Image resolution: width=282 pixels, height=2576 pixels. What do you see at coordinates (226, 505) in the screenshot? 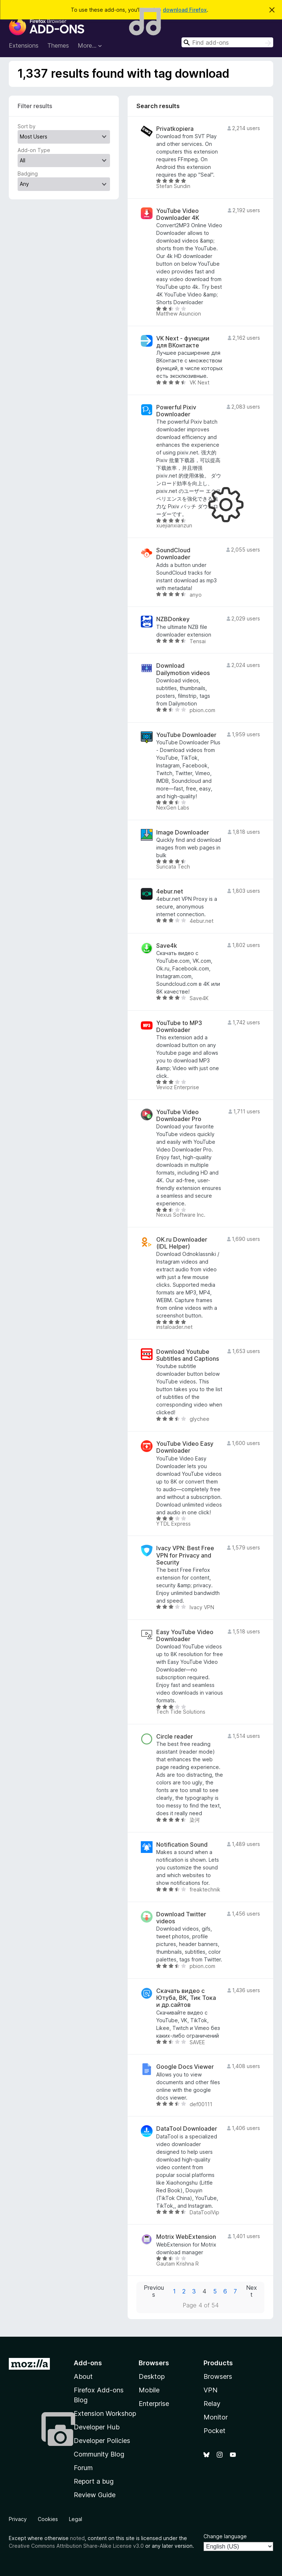
I see `access application settings or preferences` at bounding box center [226, 505].